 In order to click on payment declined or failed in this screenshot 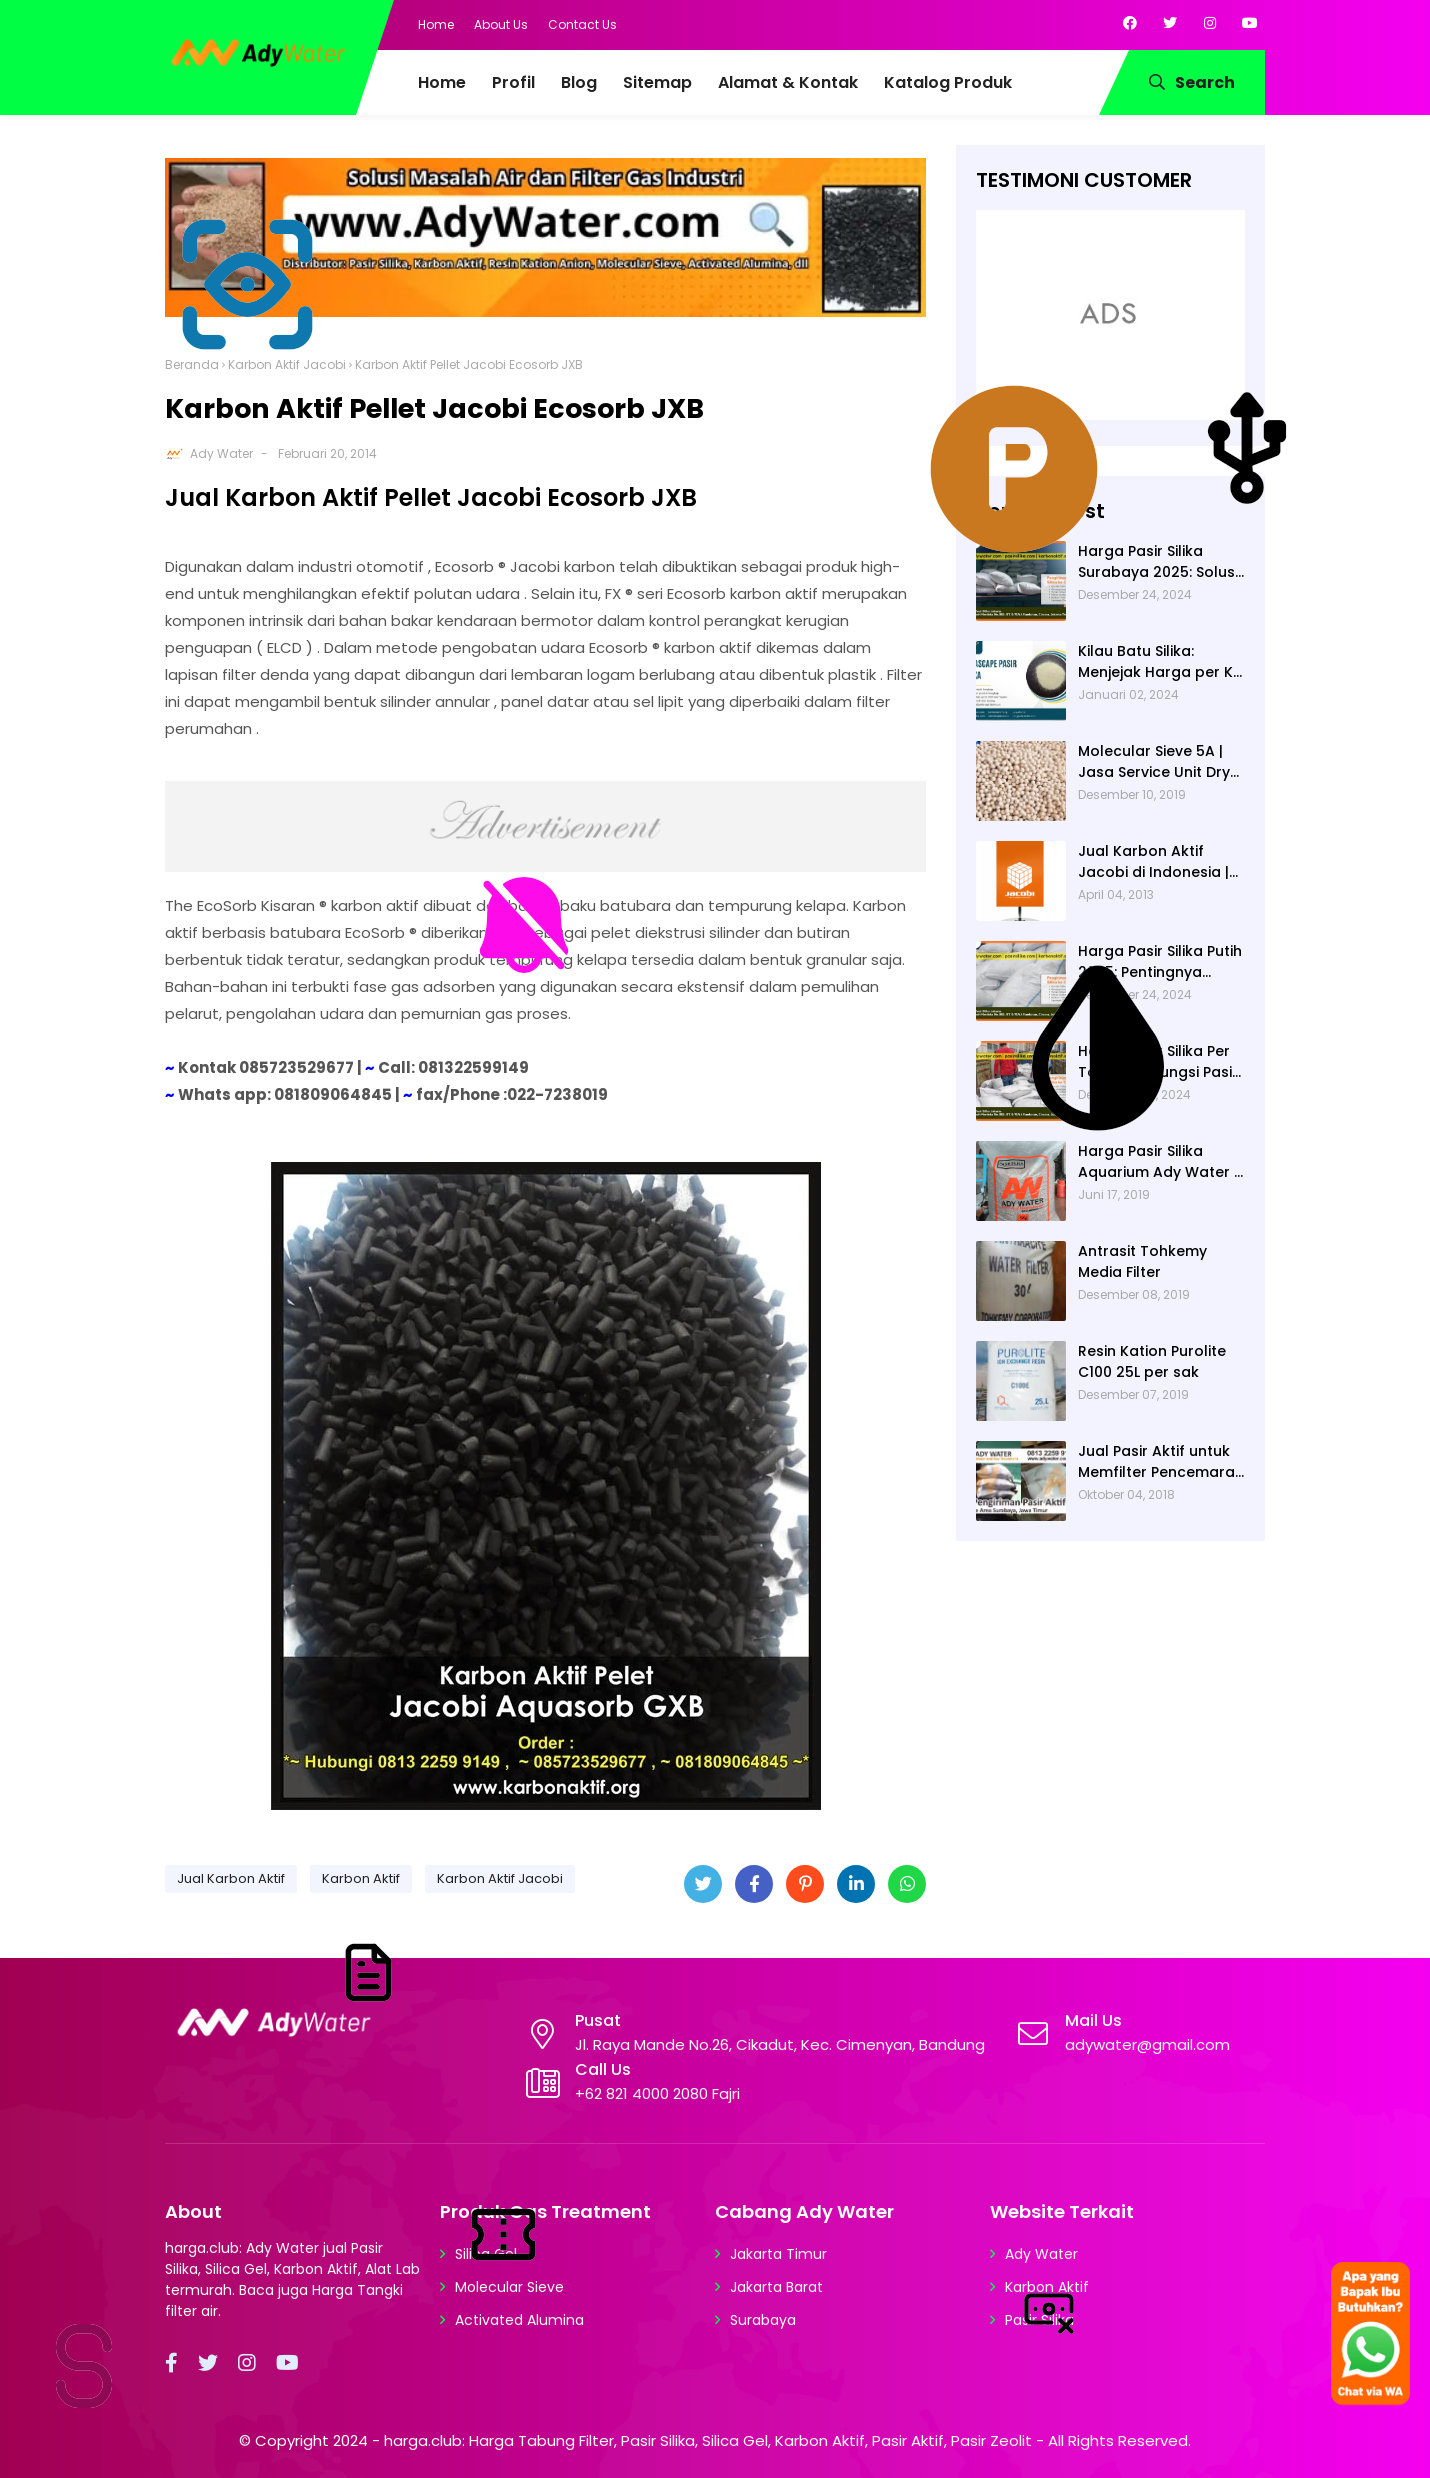, I will do `click(1049, 2309)`.